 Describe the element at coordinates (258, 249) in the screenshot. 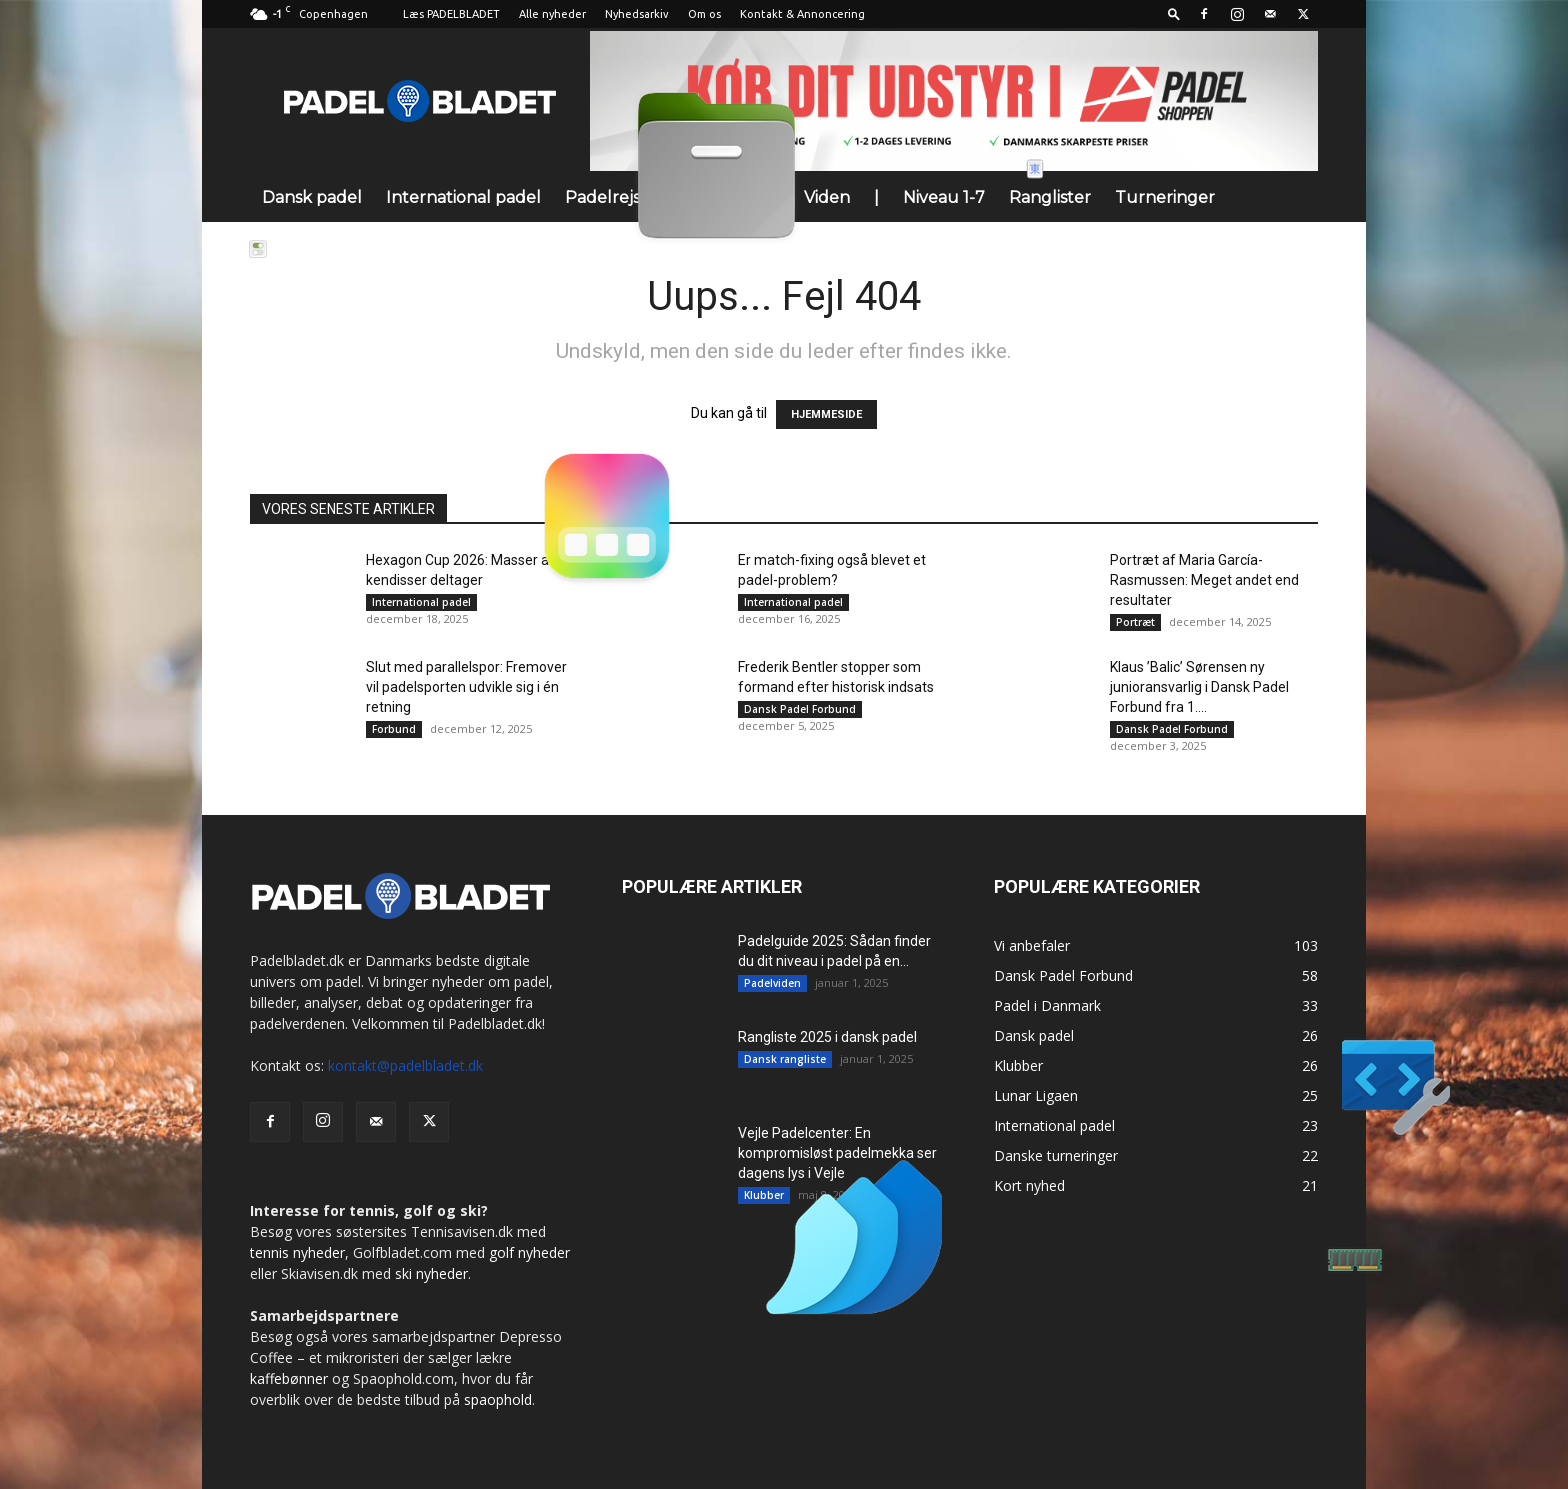

I see `open desktop preferences or settings` at that location.